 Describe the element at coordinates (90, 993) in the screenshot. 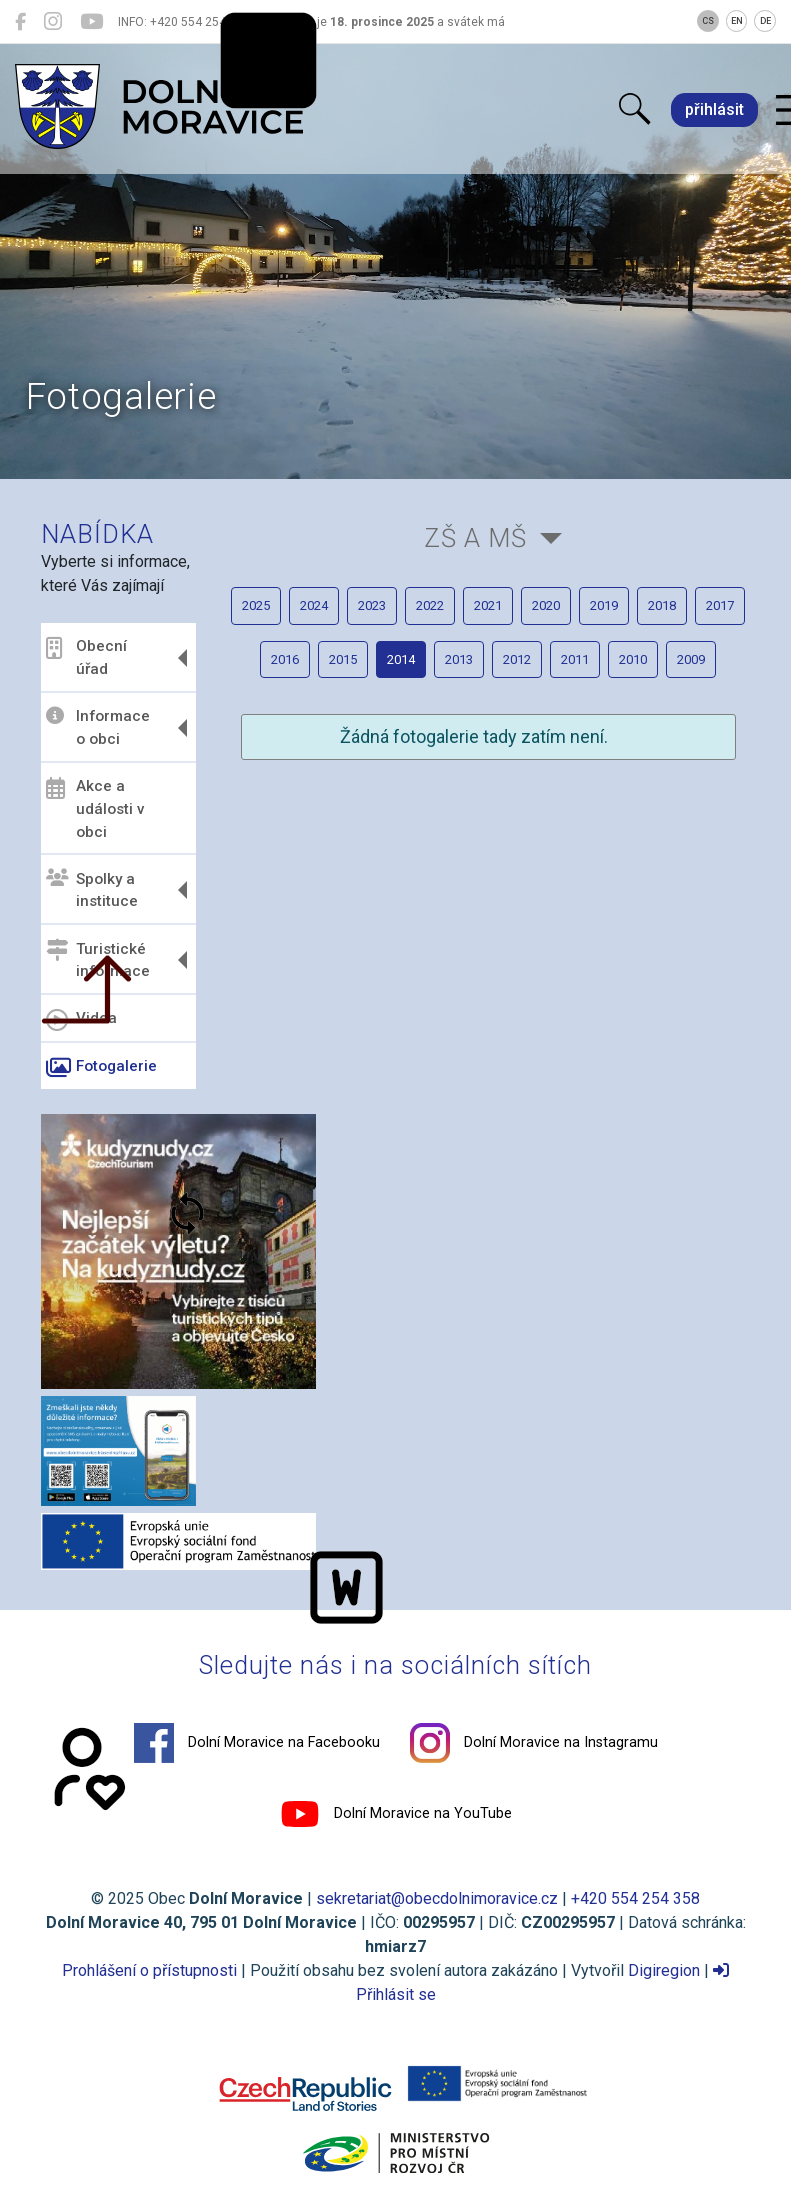

I see `move item up and to the right` at that location.